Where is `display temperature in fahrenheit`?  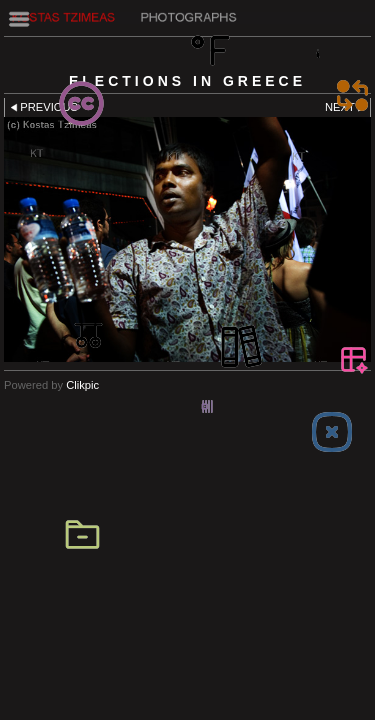 display temperature in fahrenheit is located at coordinates (210, 50).